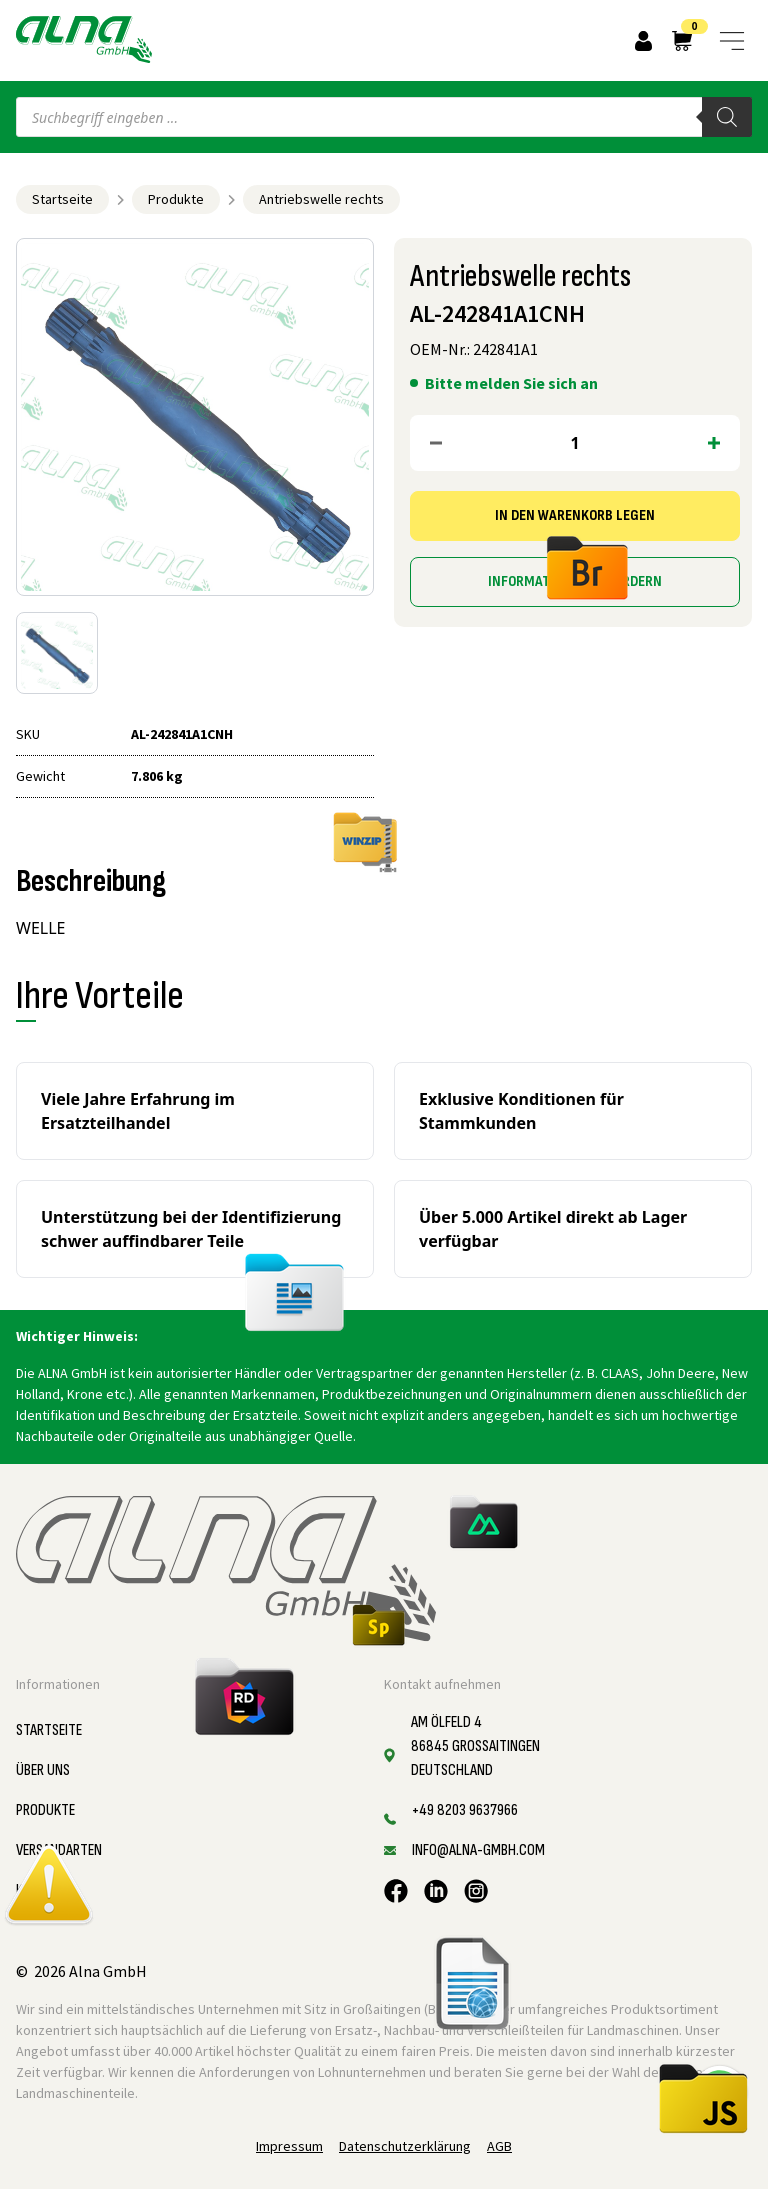  I want to click on open folder containing LibreOffice Writer documents, so click(294, 1295).